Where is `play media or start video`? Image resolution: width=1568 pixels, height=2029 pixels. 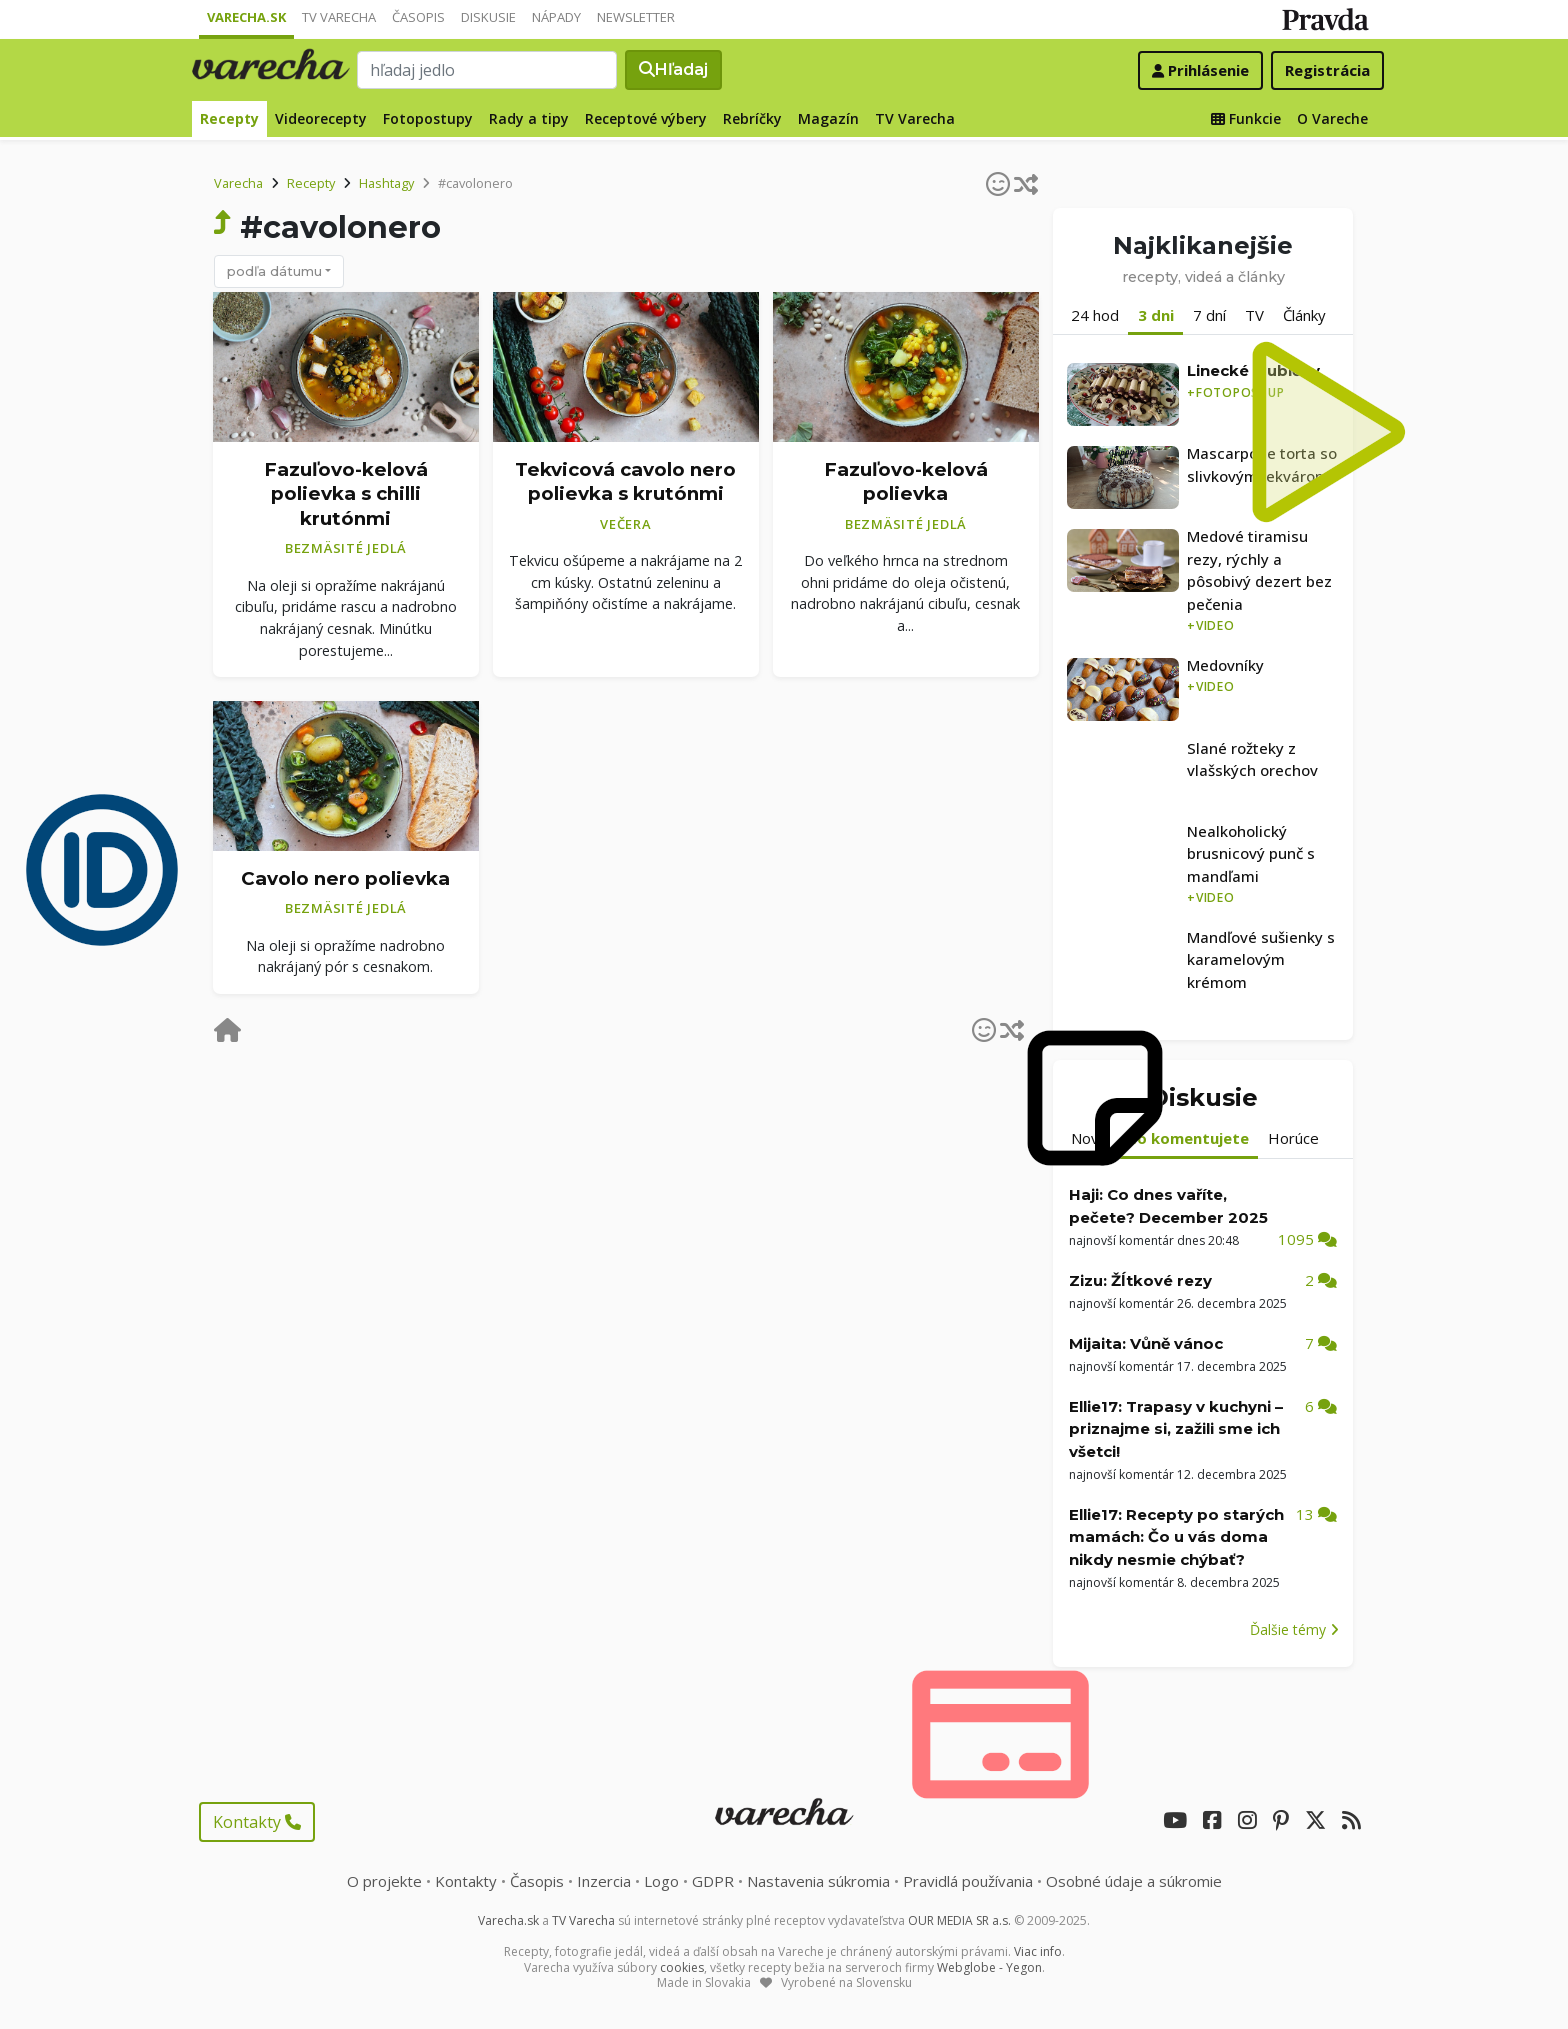 play media or start video is located at coordinates (1308, 432).